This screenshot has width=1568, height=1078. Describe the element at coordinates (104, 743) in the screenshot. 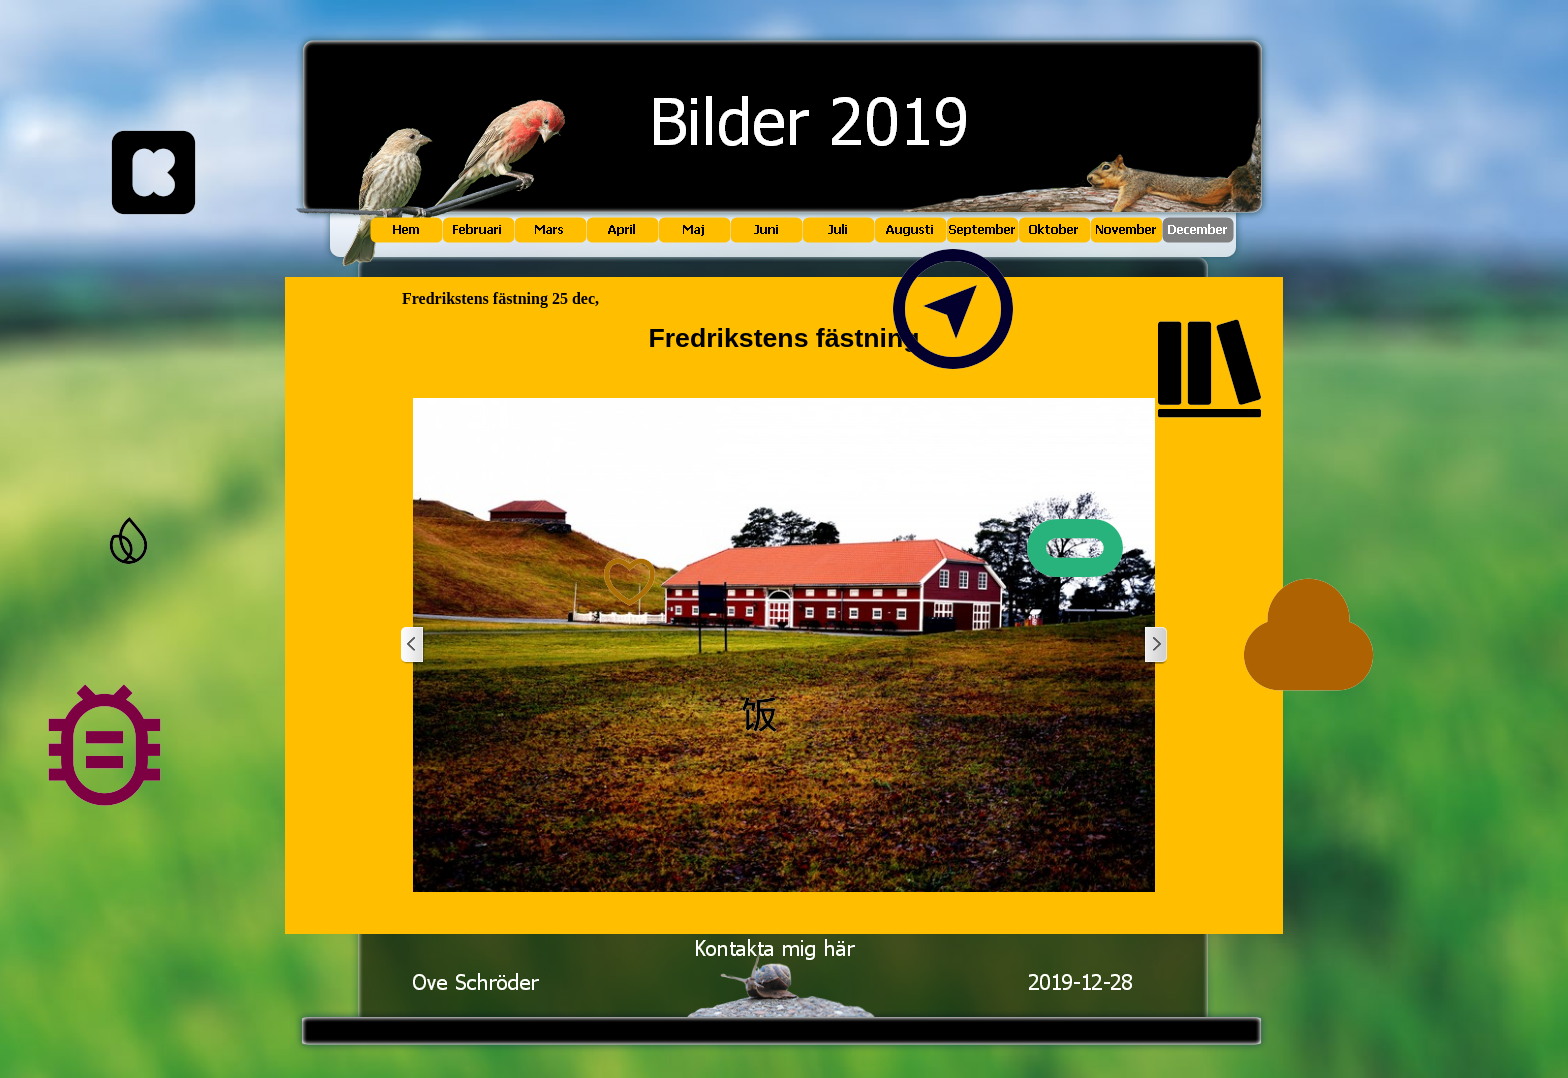

I see `report a bug or software issue` at that location.